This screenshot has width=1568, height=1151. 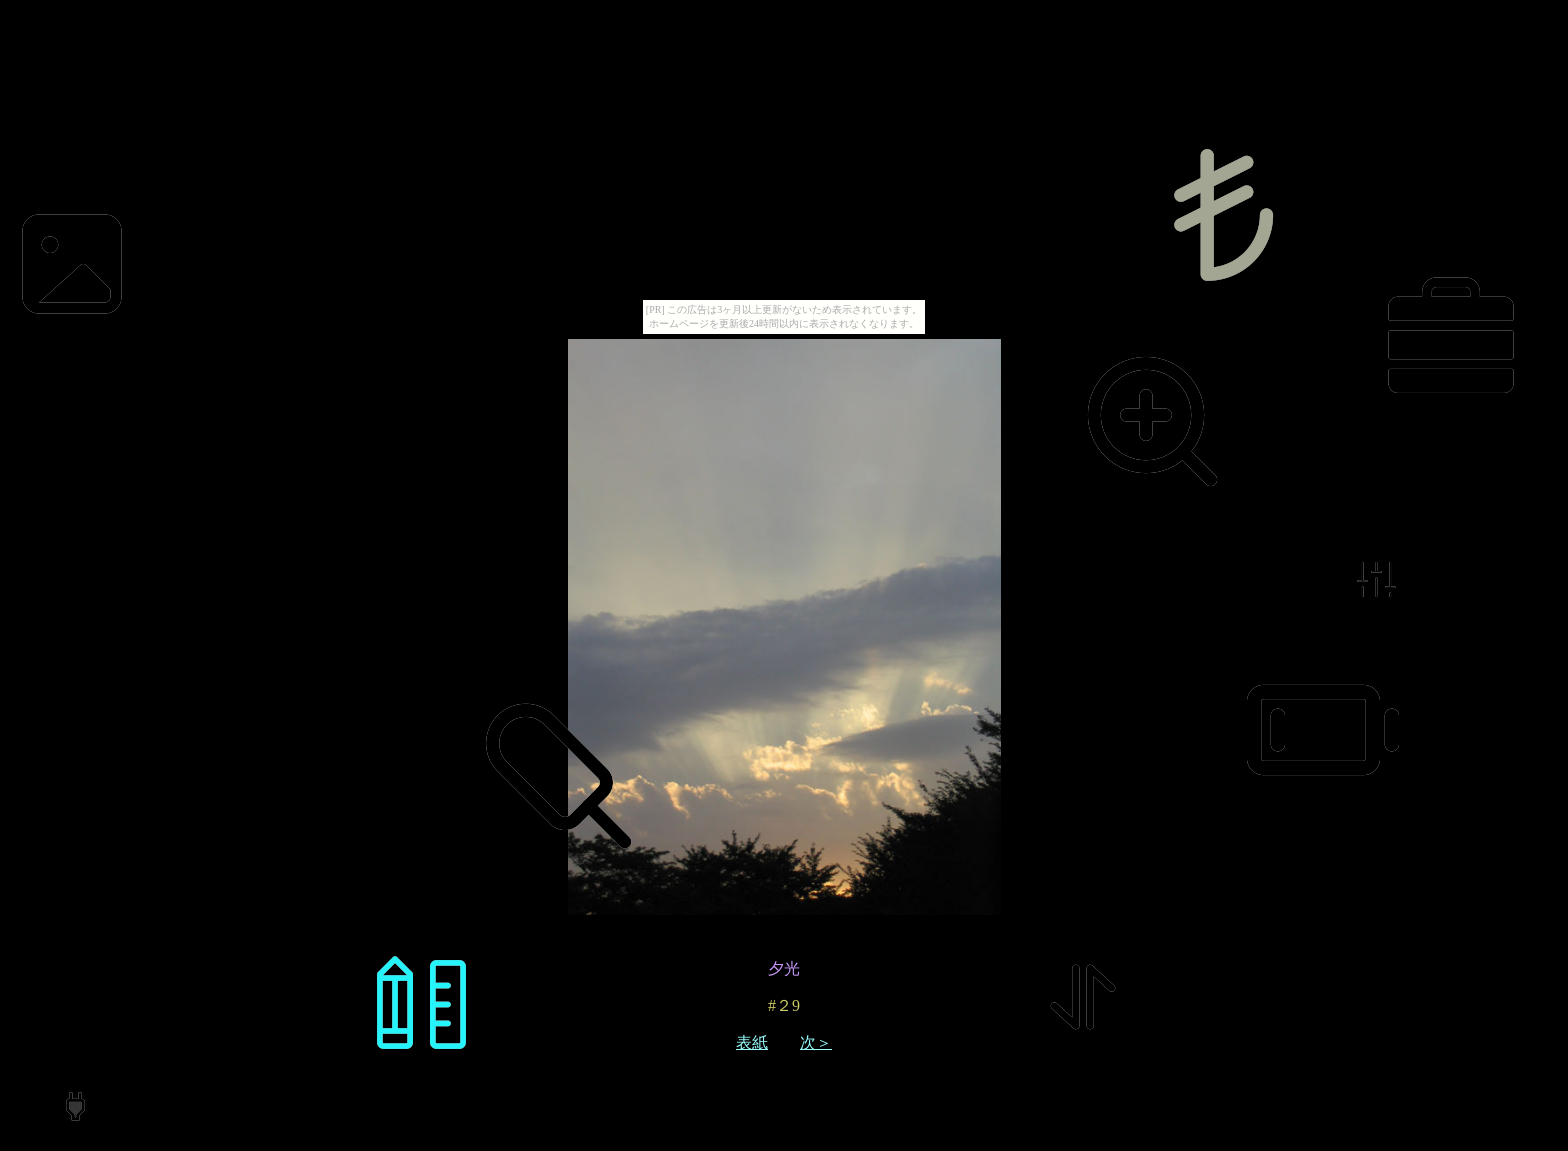 What do you see at coordinates (1083, 997) in the screenshot?
I see `transfer data between devices` at bounding box center [1083, 997].